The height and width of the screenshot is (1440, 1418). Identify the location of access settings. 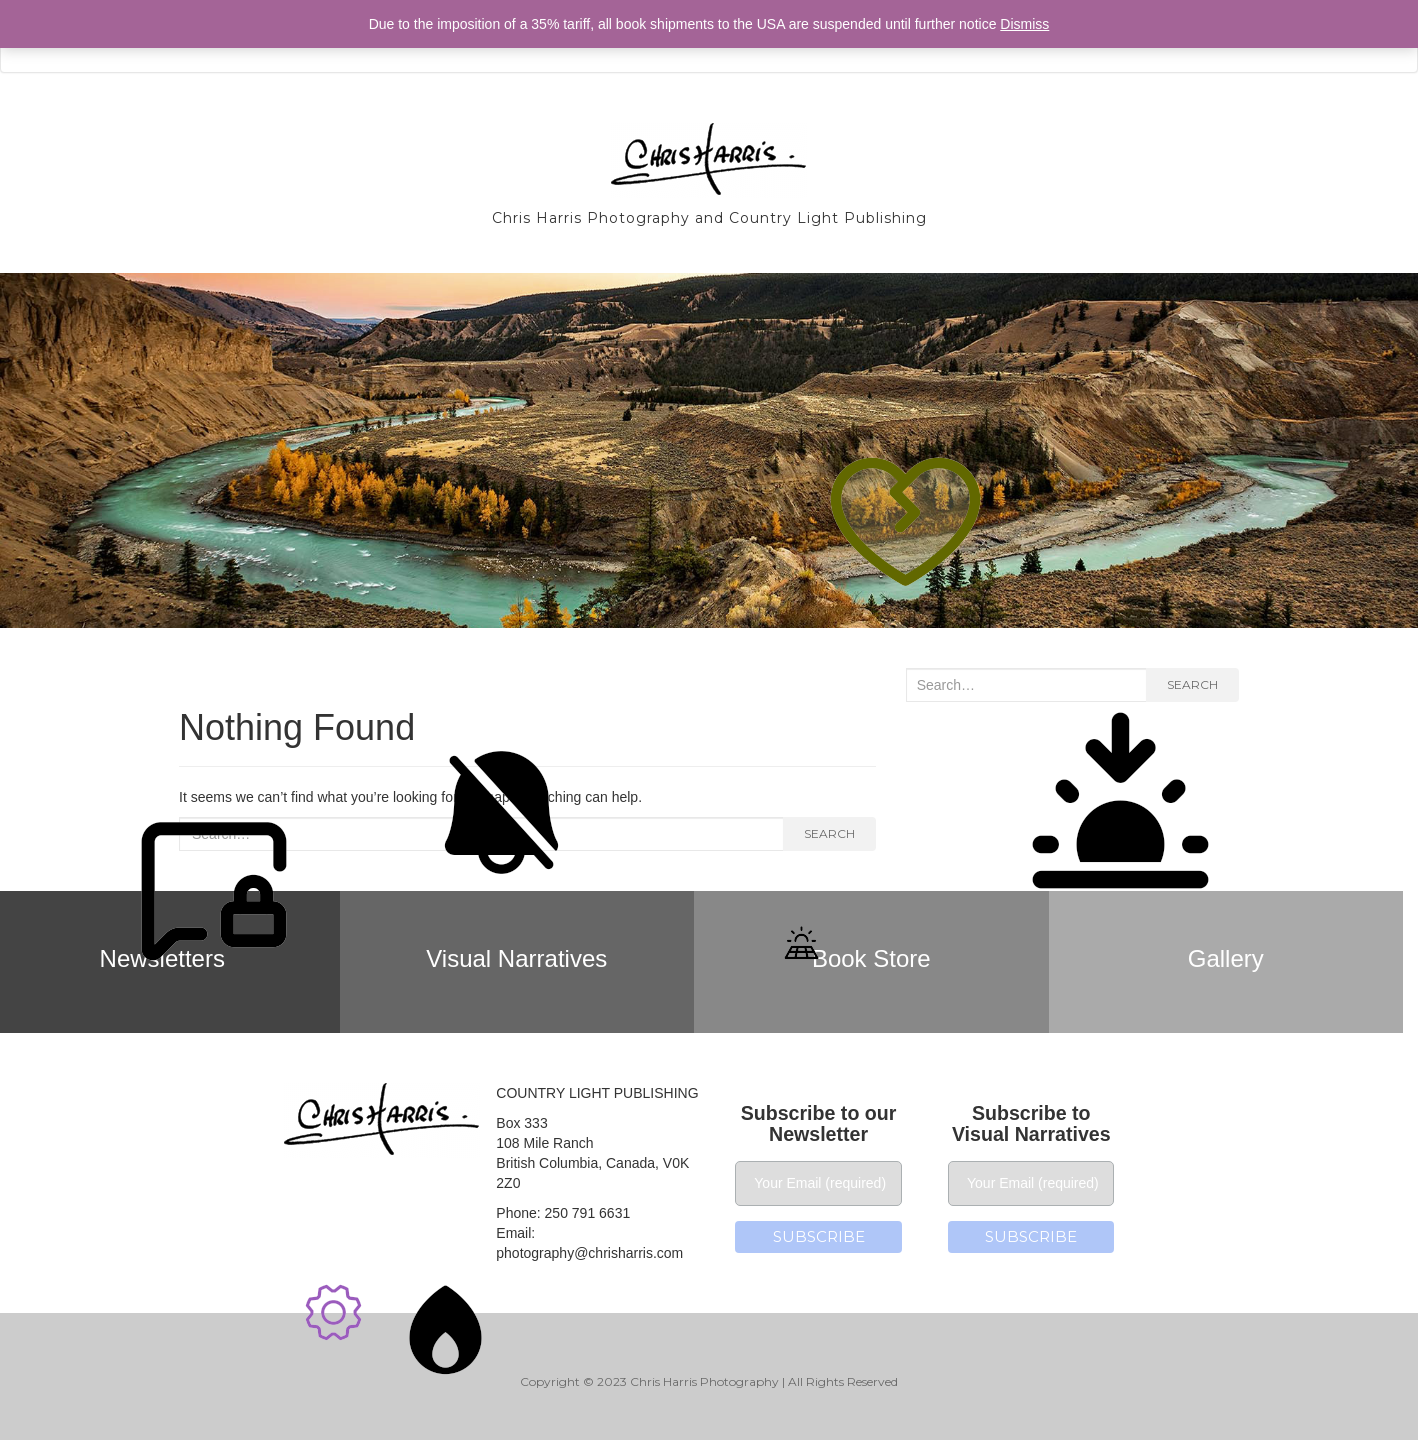
(333, 1312).